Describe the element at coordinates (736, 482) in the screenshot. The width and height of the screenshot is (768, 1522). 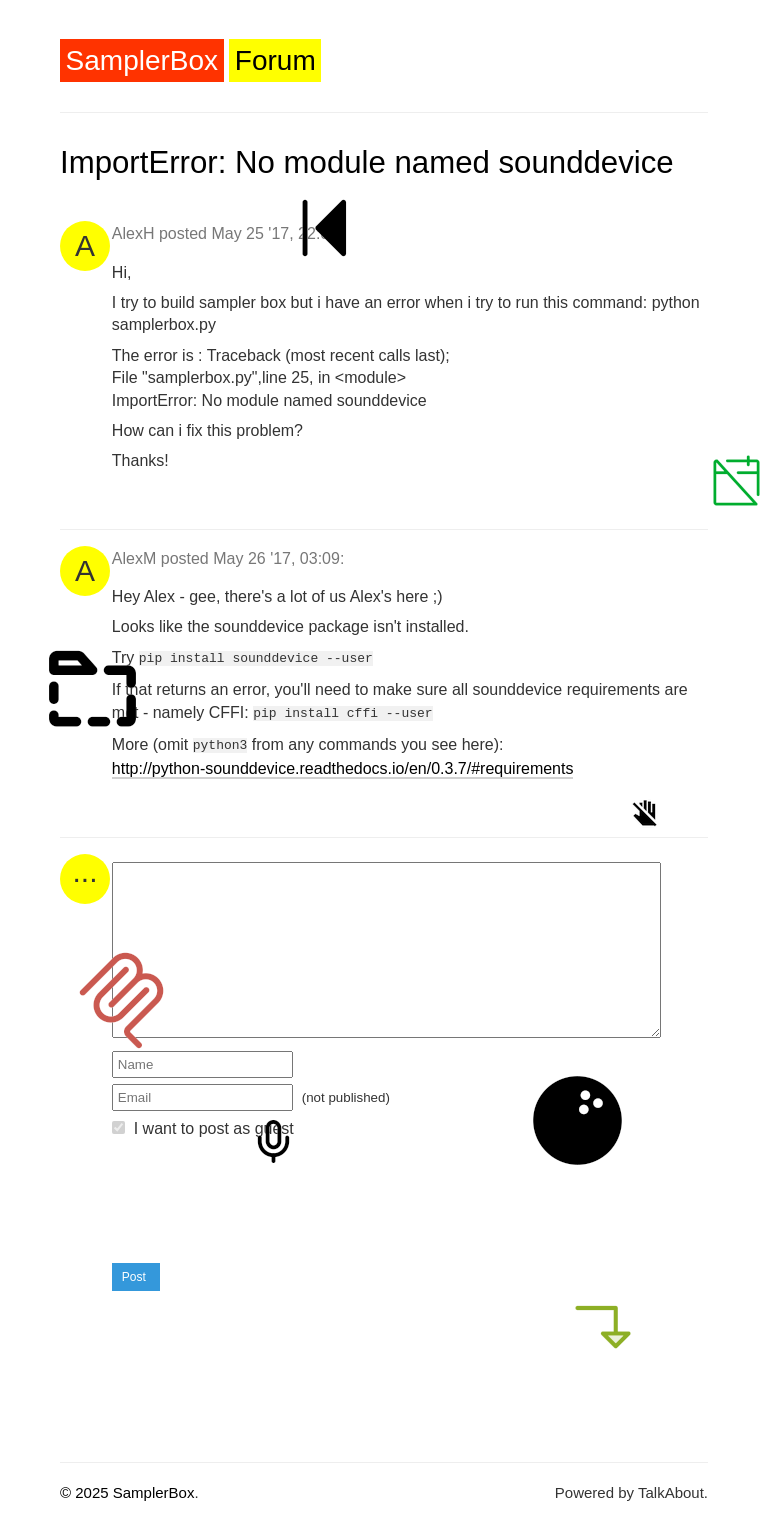
I see `disable calendar or scheduling features` at that location.